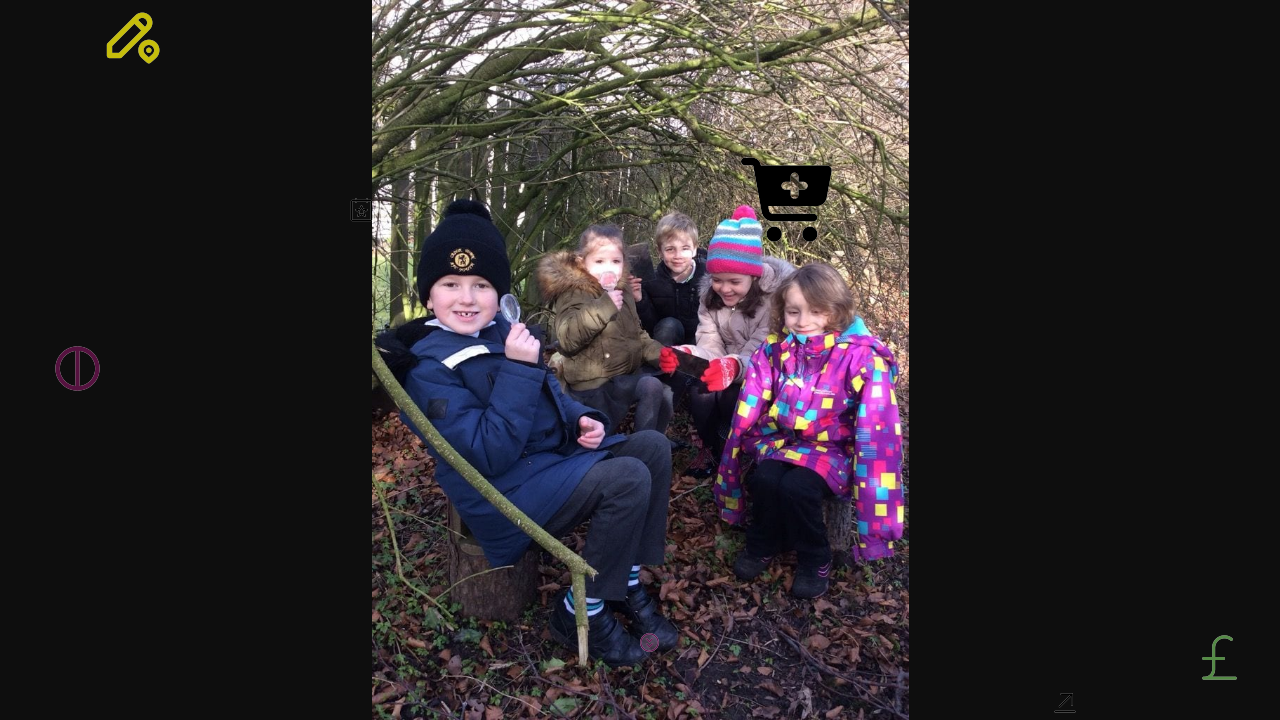 Image resolution: width=1280 pixels, height=720 pixels. What do you see at coordinates (649, 642) in the screenshot?
I see `expand to show more content below` at bounding box center [649, 642].